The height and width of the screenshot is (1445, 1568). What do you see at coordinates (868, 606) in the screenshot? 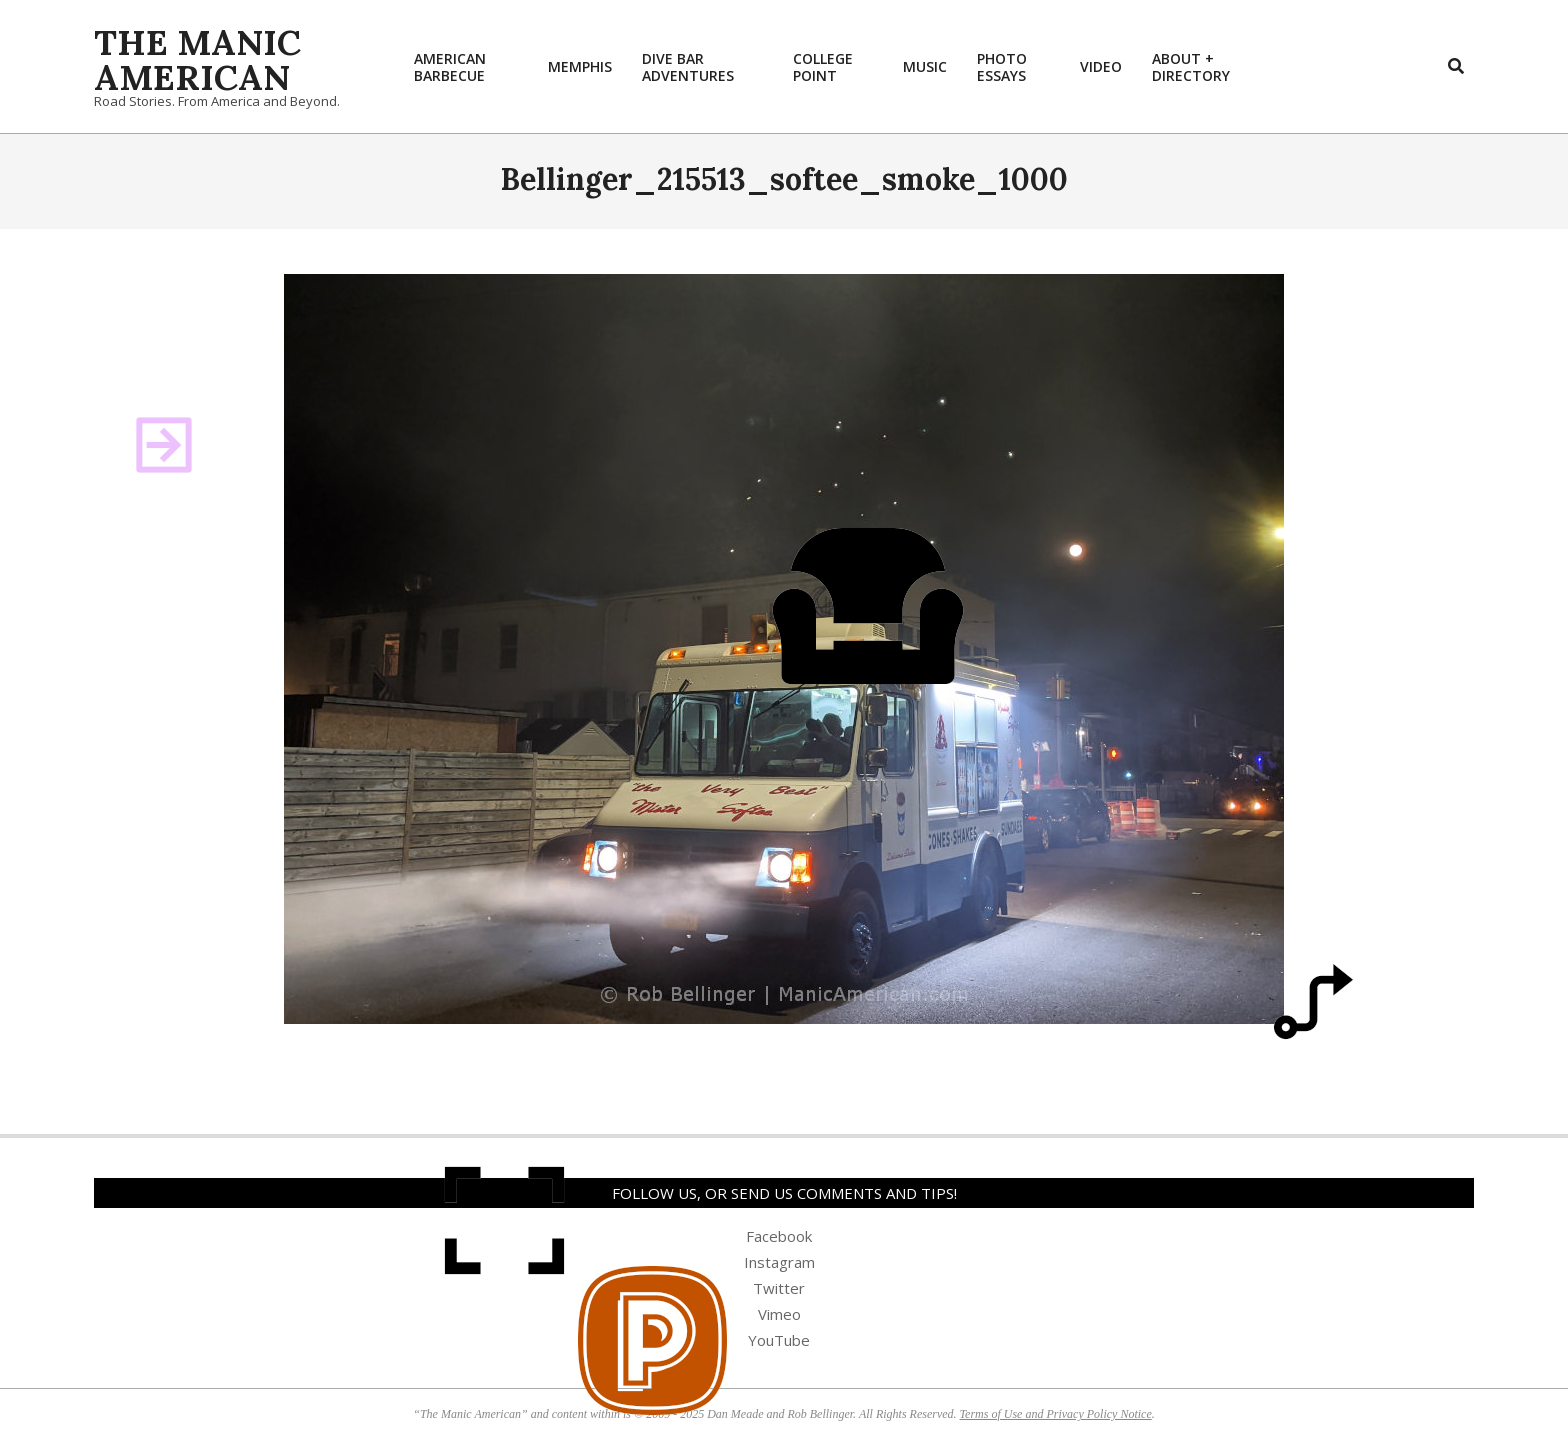
I see `browse furniture or home decor items` at bounding box center [868, 606].